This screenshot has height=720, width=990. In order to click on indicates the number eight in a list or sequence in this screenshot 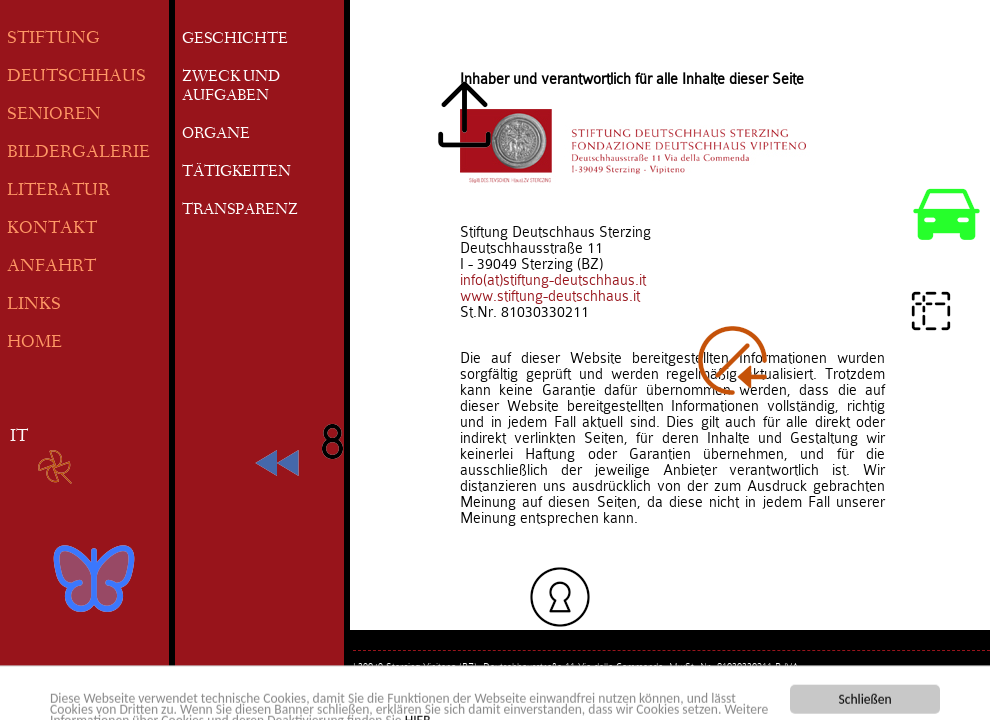, I will do `click(332, 441)`.